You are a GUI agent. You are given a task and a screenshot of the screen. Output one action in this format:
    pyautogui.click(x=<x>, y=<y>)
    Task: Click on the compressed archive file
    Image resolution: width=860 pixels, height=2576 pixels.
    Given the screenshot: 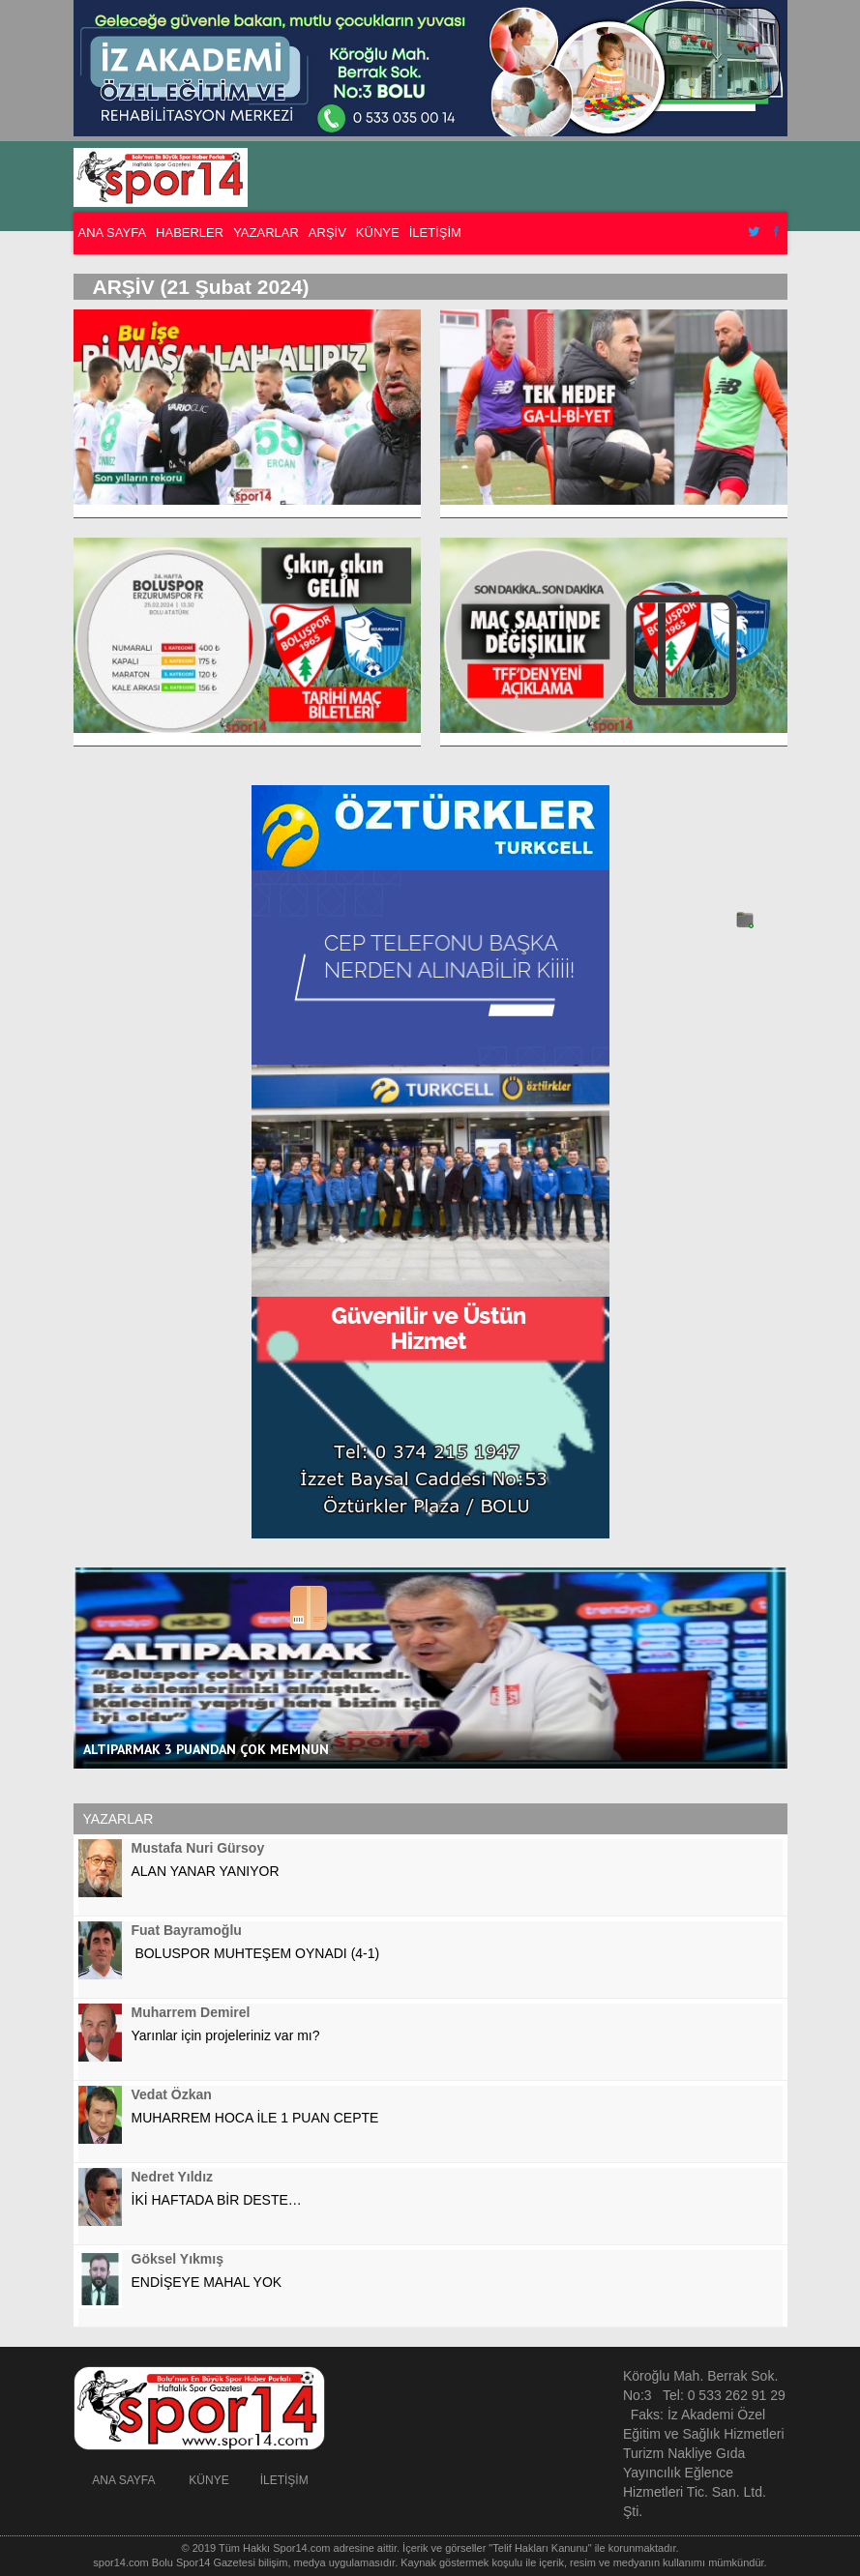 What is the action you would take?
    pyautogui.click(x=309, y=1608)
    